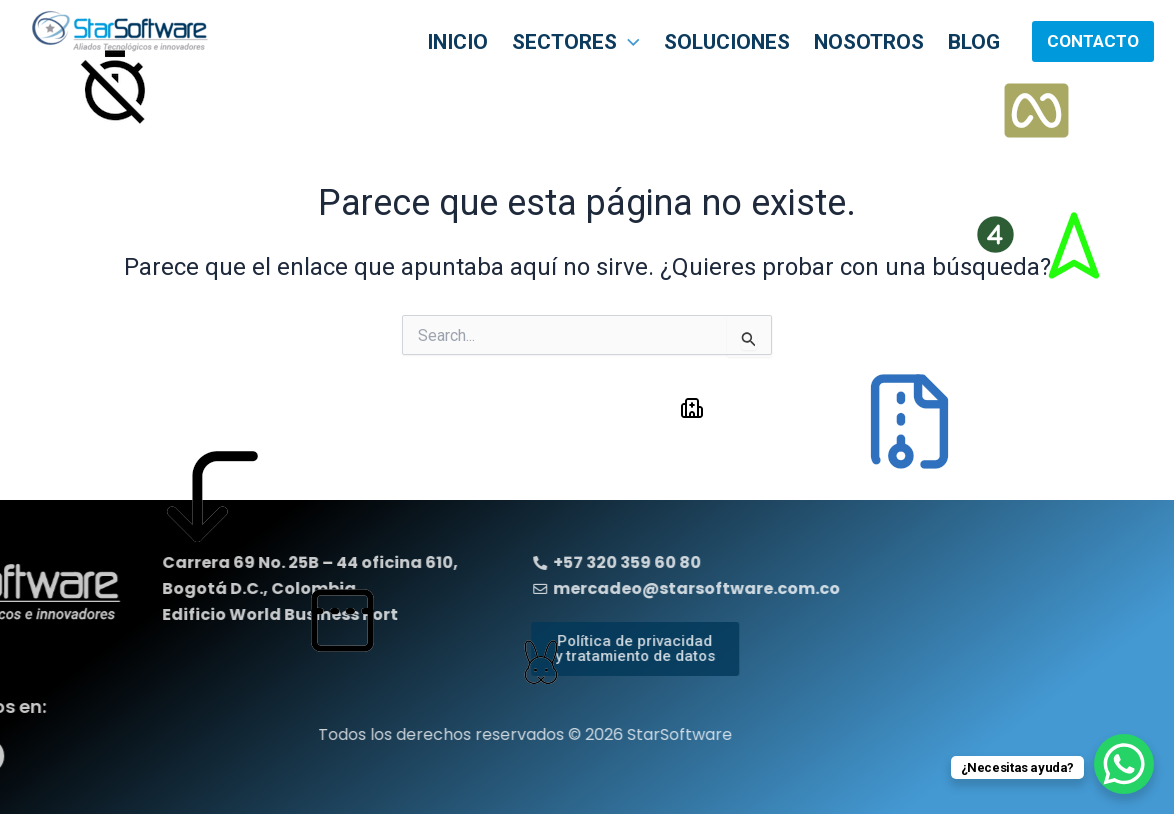  What do you see at coordinates (995, 234) in the screenshot?
I see `indicates step four in a multi-step process` at bounding box center [995, 234].